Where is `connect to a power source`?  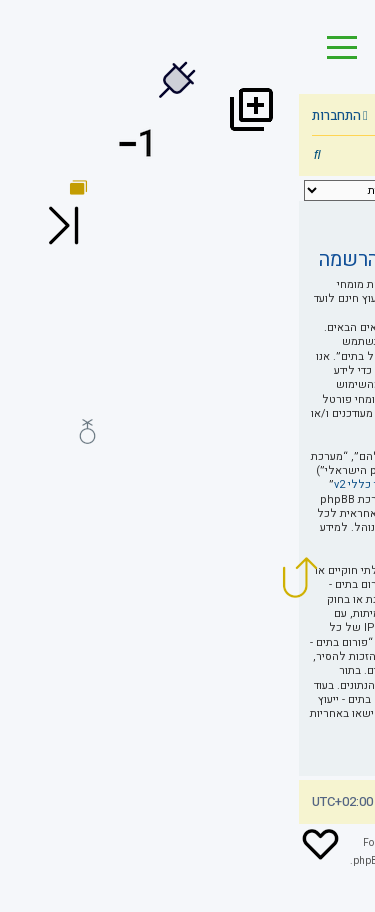 connect to a power source is located at coordinates (176, 80).